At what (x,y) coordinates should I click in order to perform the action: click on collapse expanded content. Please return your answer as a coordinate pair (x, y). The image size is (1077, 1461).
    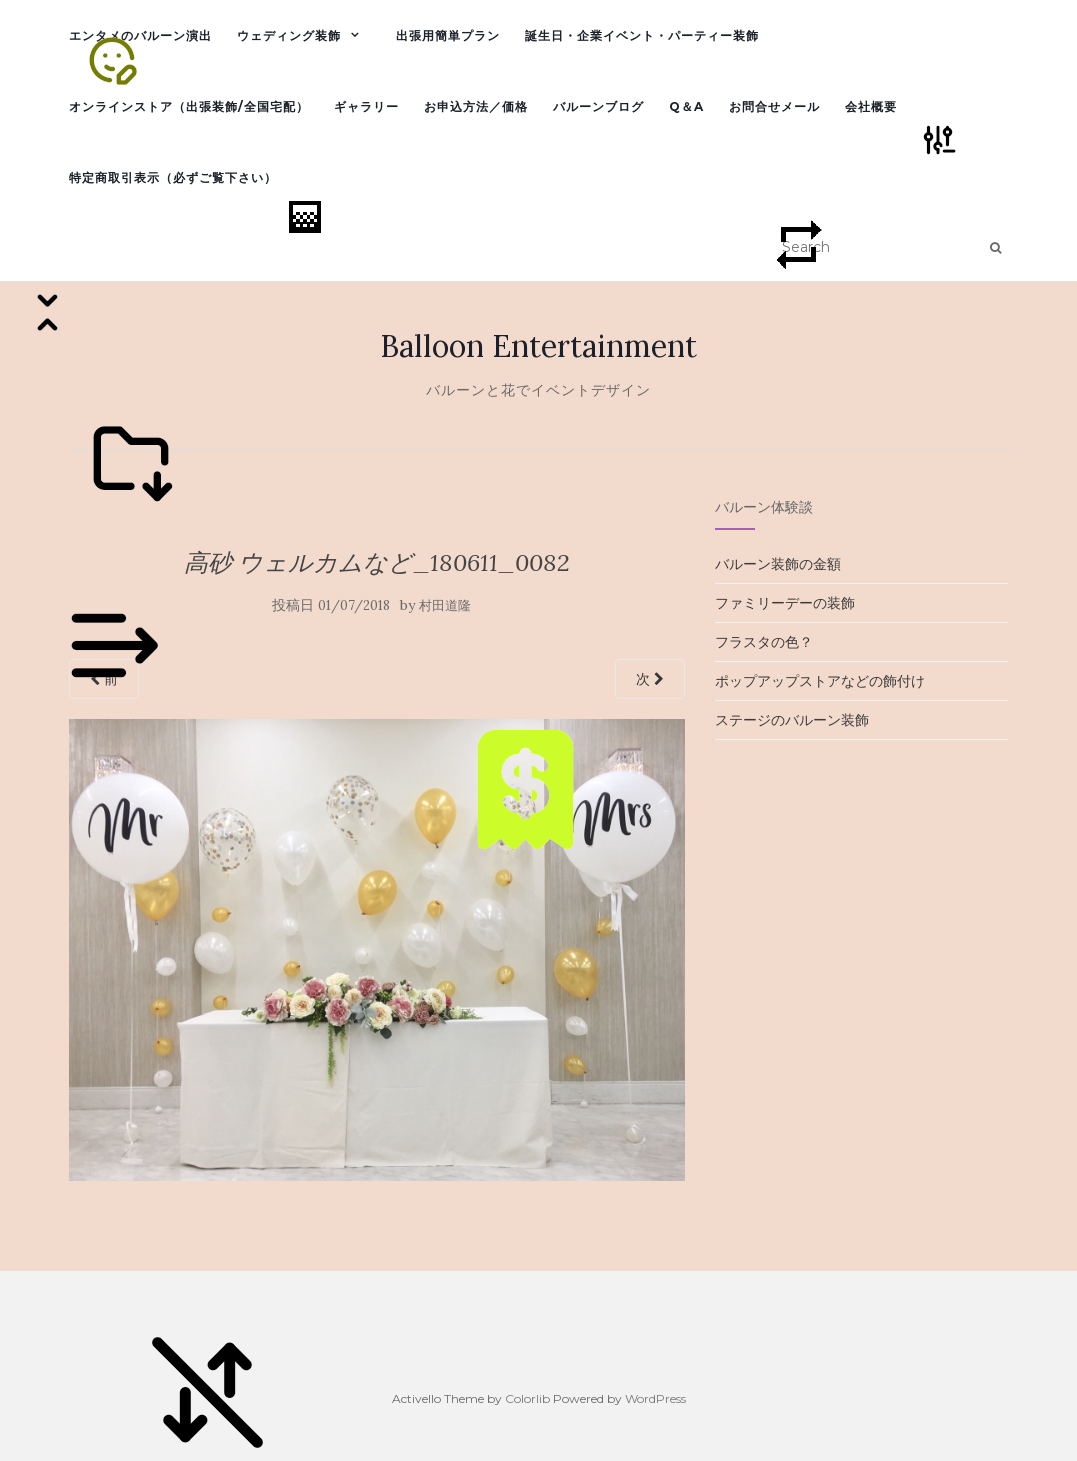
    Looking at the image, I should click on (47, 312).